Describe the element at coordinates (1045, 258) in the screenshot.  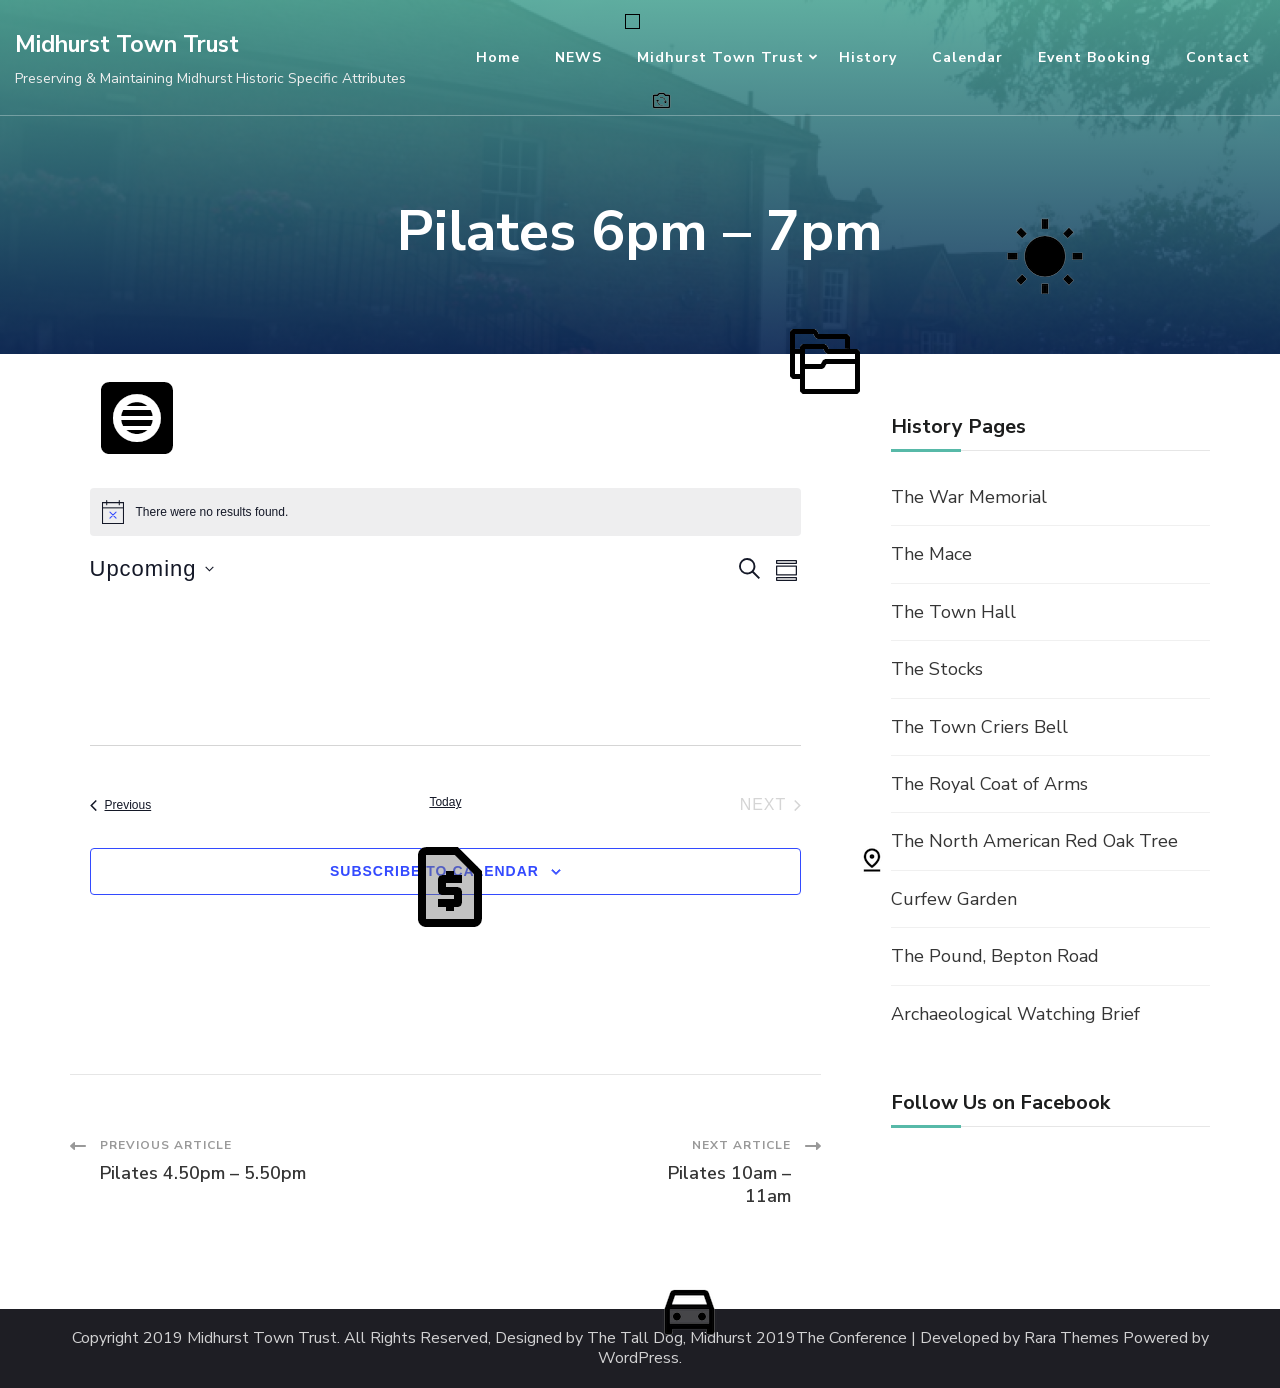
I see `toggle light mode or bright display` at that location.